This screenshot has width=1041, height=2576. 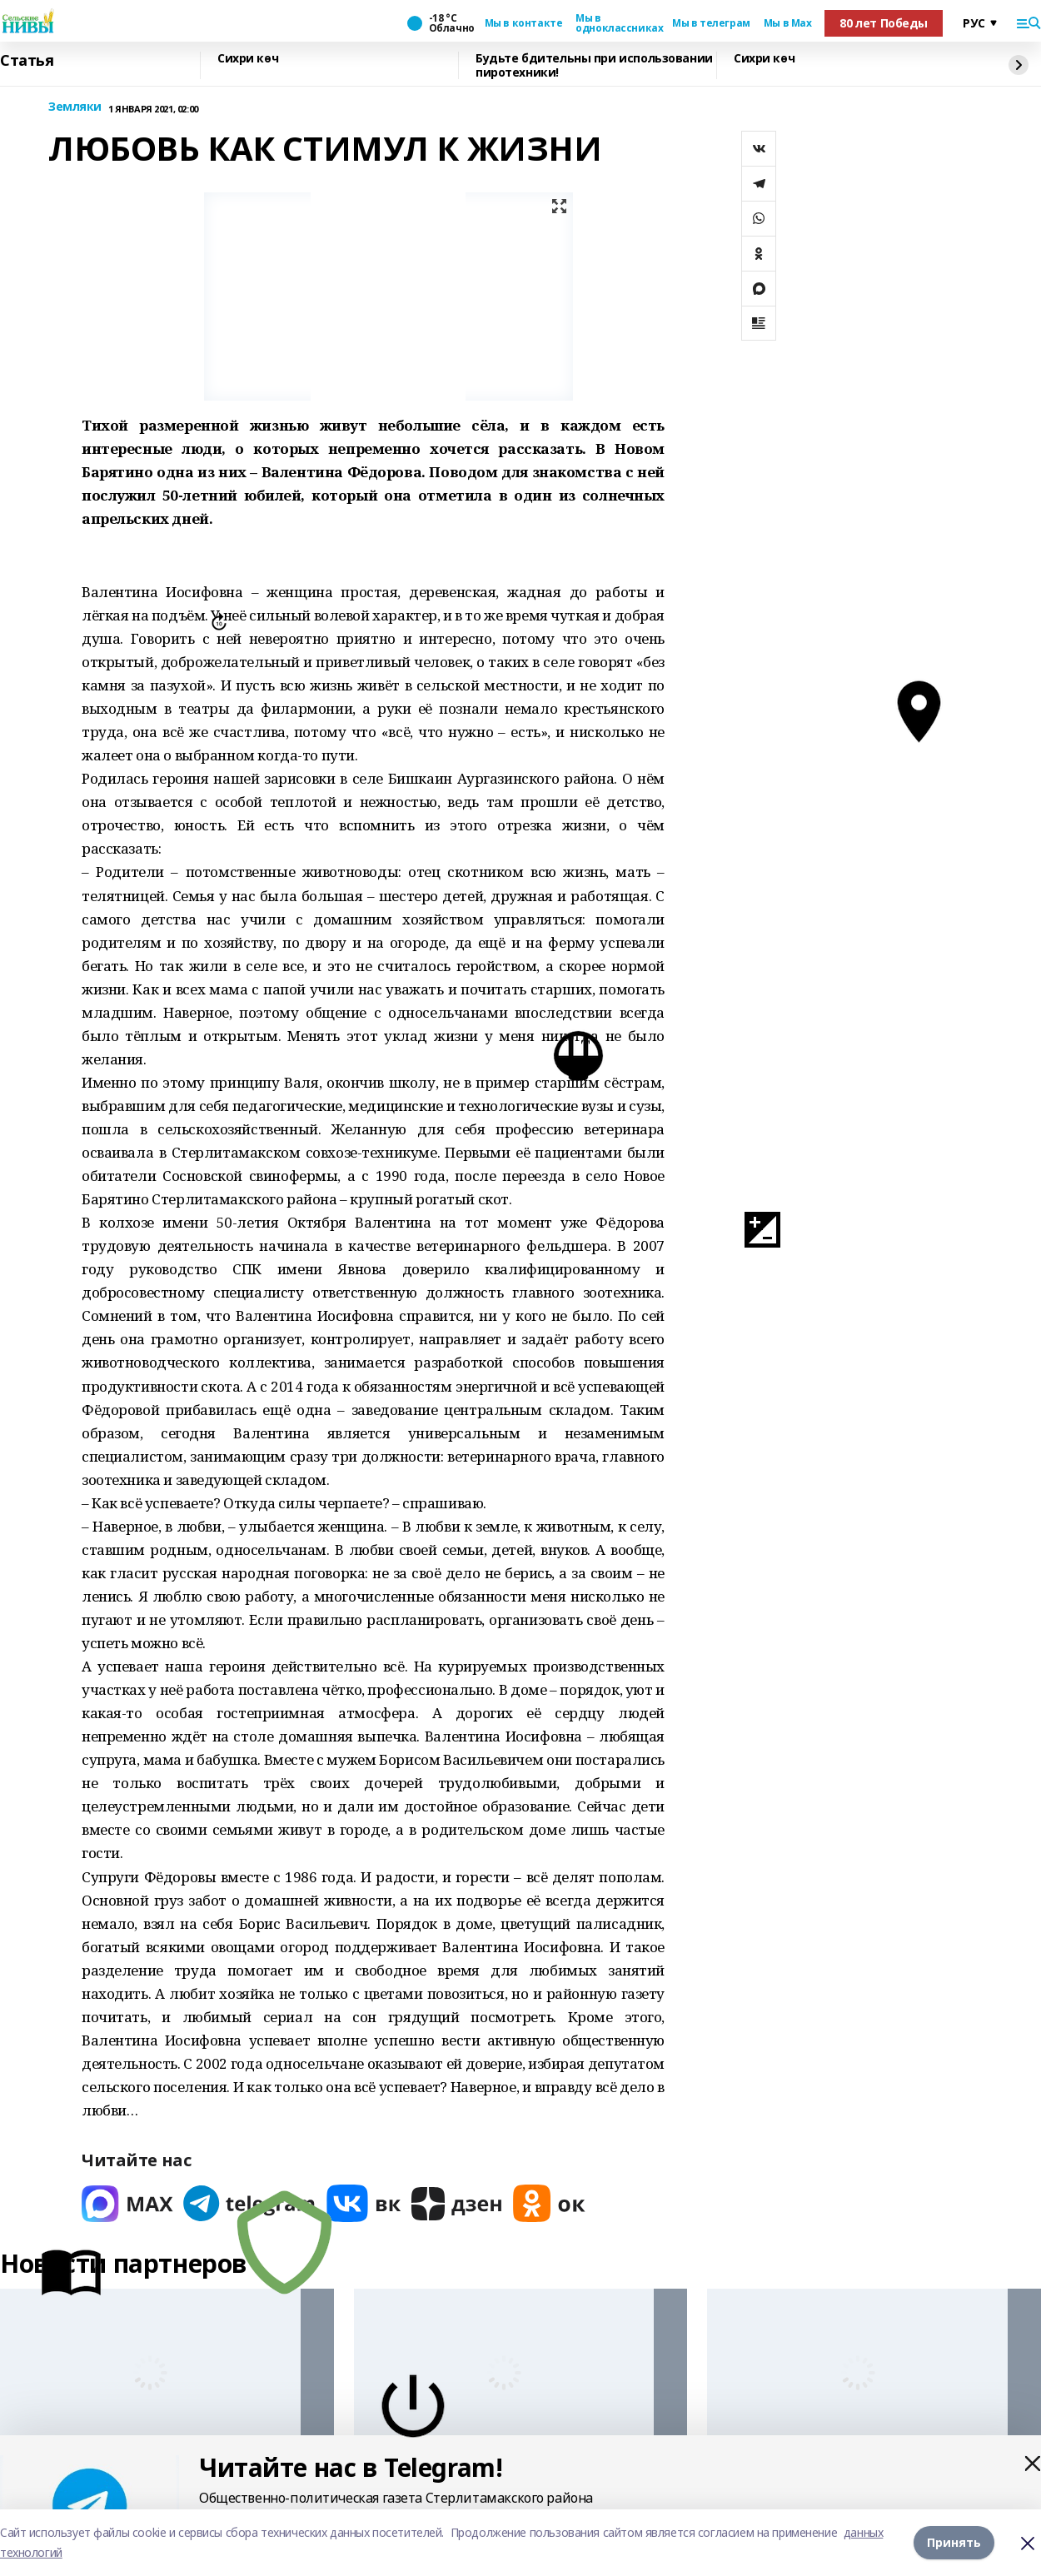 I want to click on view current location on map, so click(x=919, y=711).